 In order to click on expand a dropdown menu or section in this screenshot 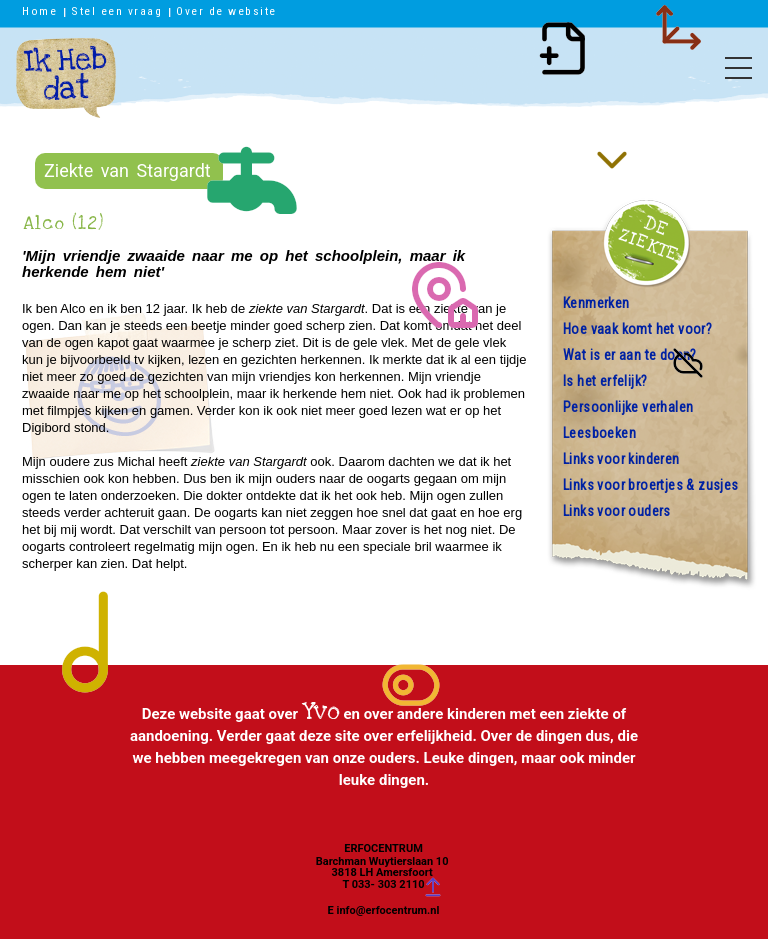, I will do `click(612, 158)`.